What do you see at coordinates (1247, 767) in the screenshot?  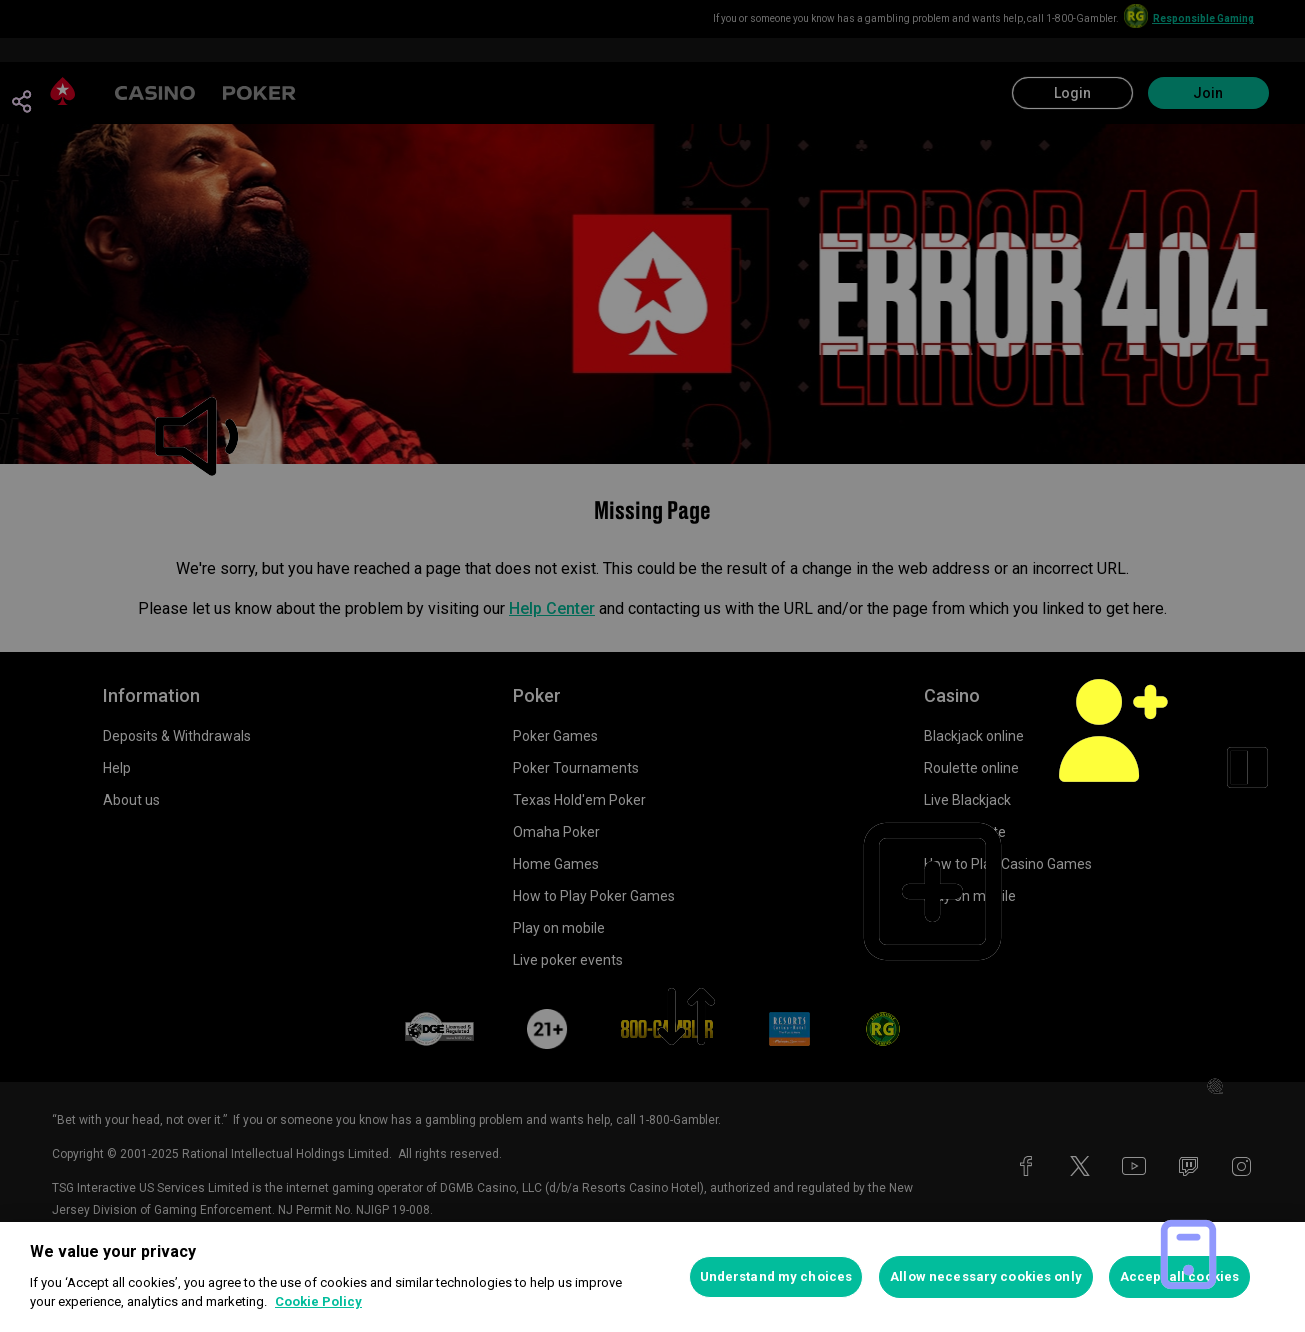 I see `toggle between split-screen view` at bounding box center [1247, 767].